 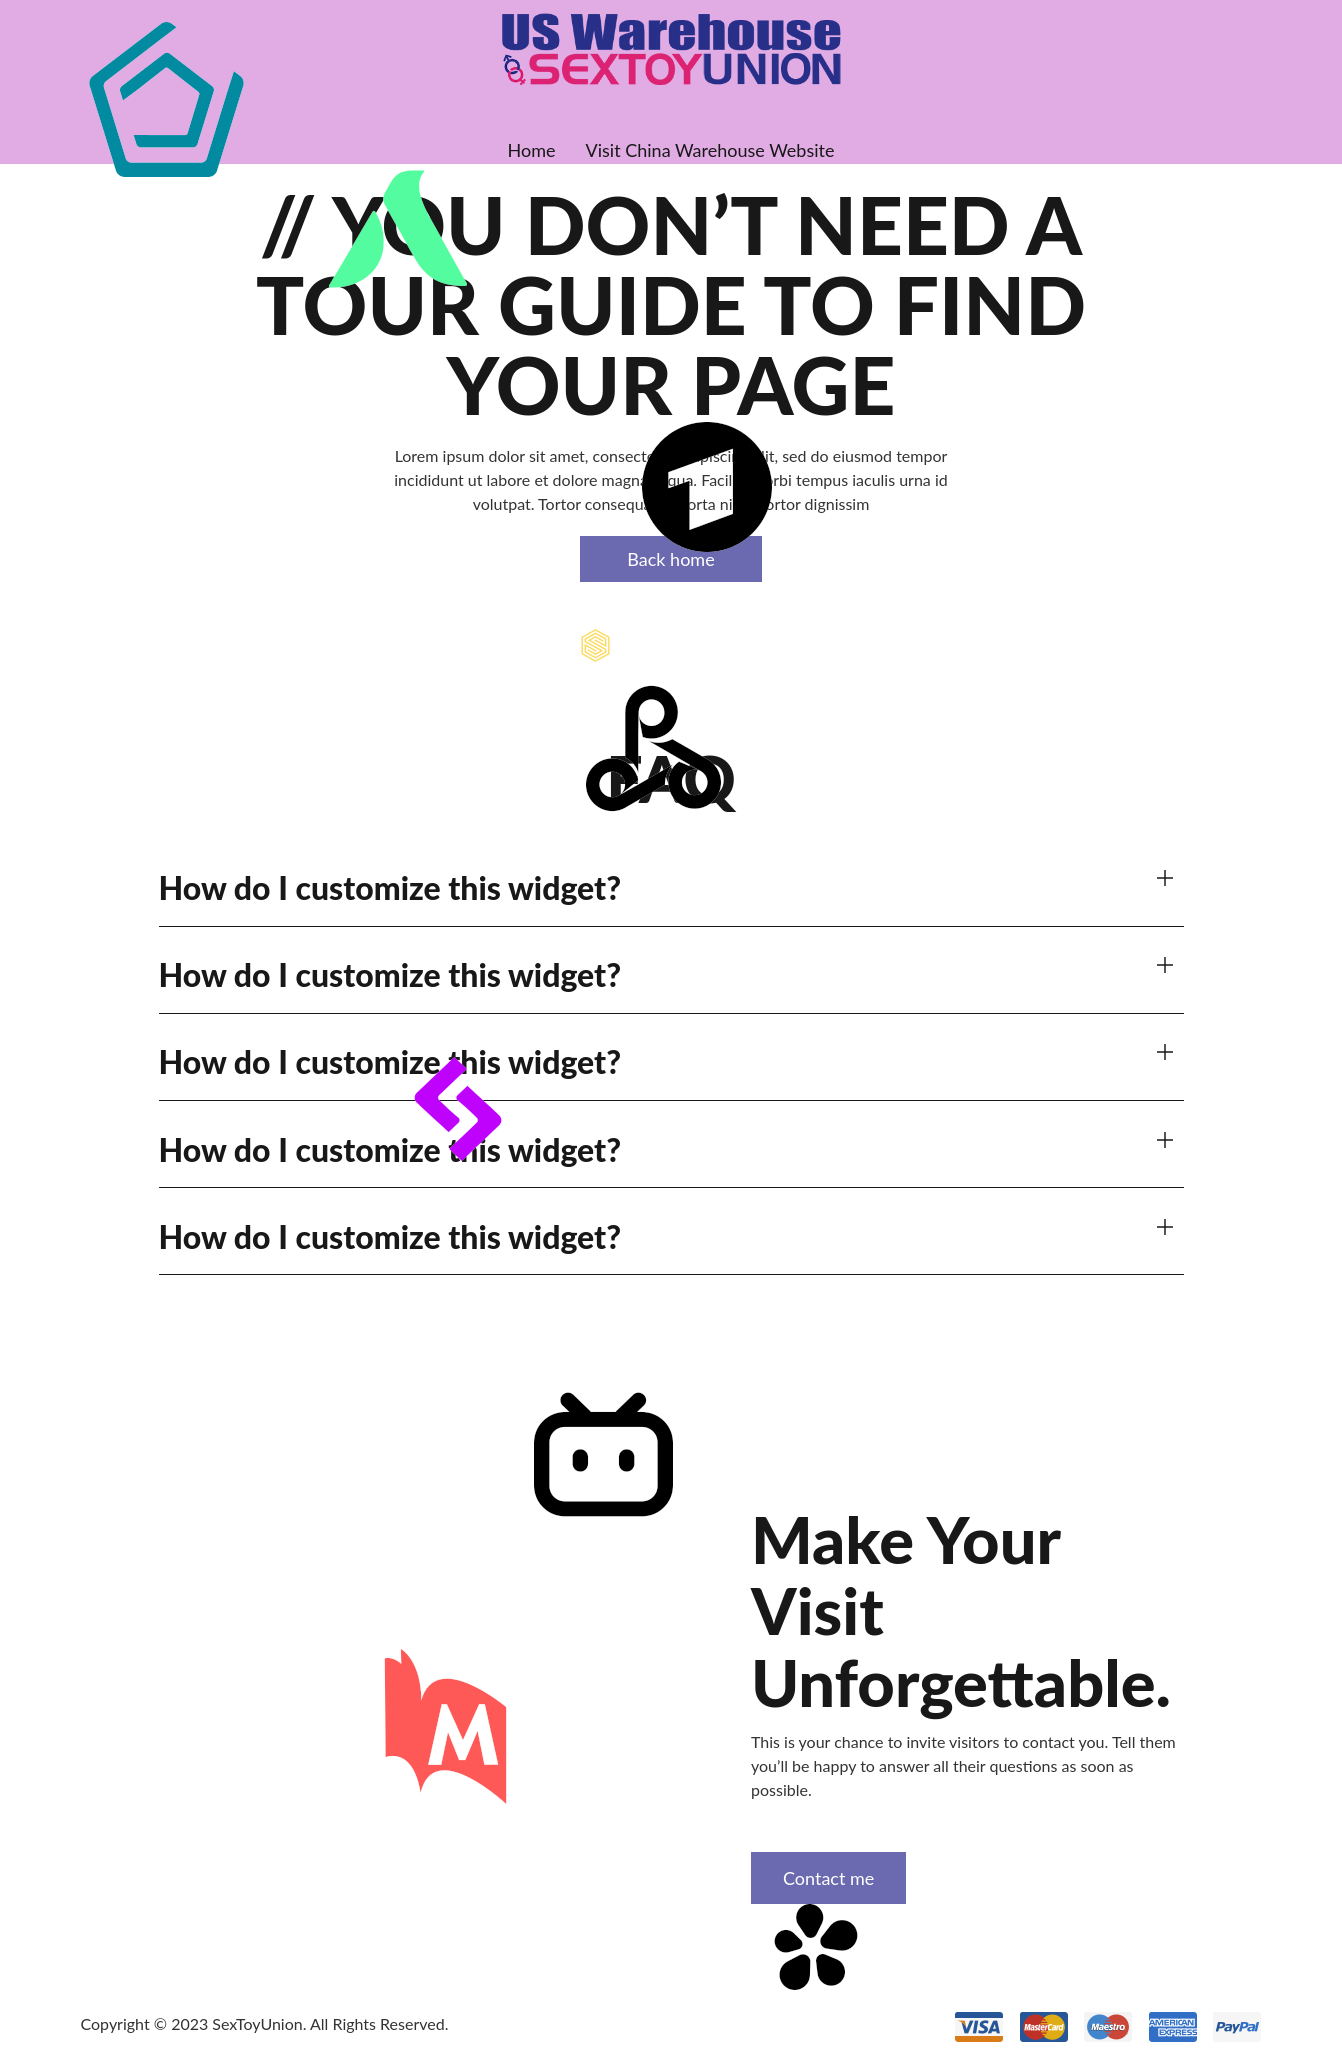 I want to click on open Bilibili app, so click(x=603, y=1454).